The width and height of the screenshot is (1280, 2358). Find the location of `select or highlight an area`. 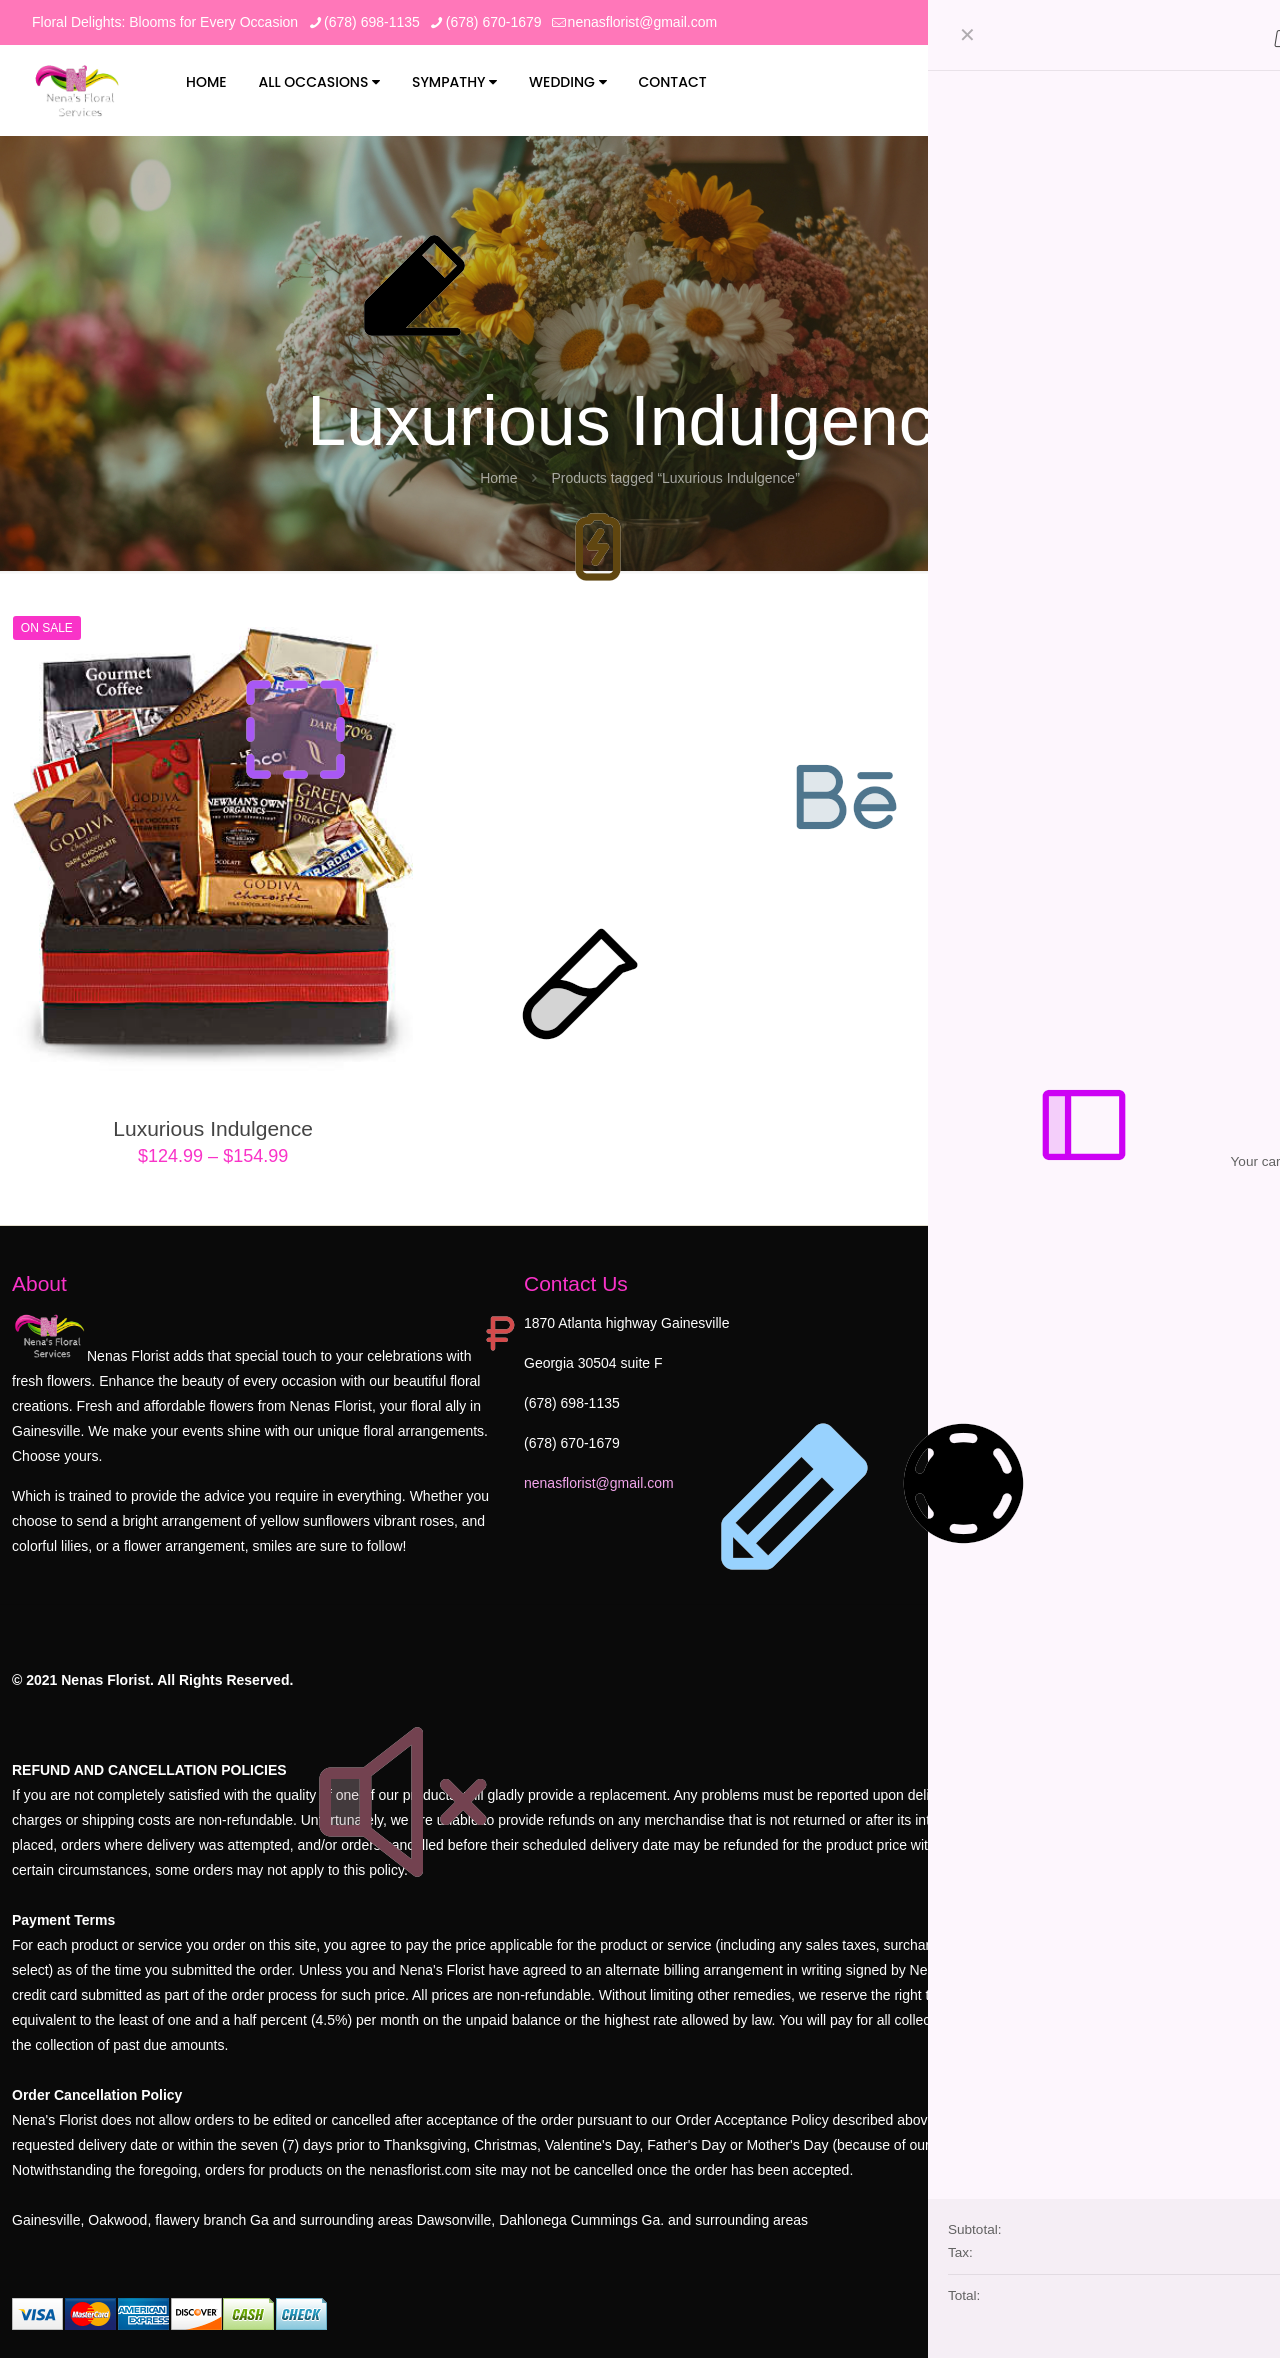

select or highlight an area is located at coordinates (295, 729).